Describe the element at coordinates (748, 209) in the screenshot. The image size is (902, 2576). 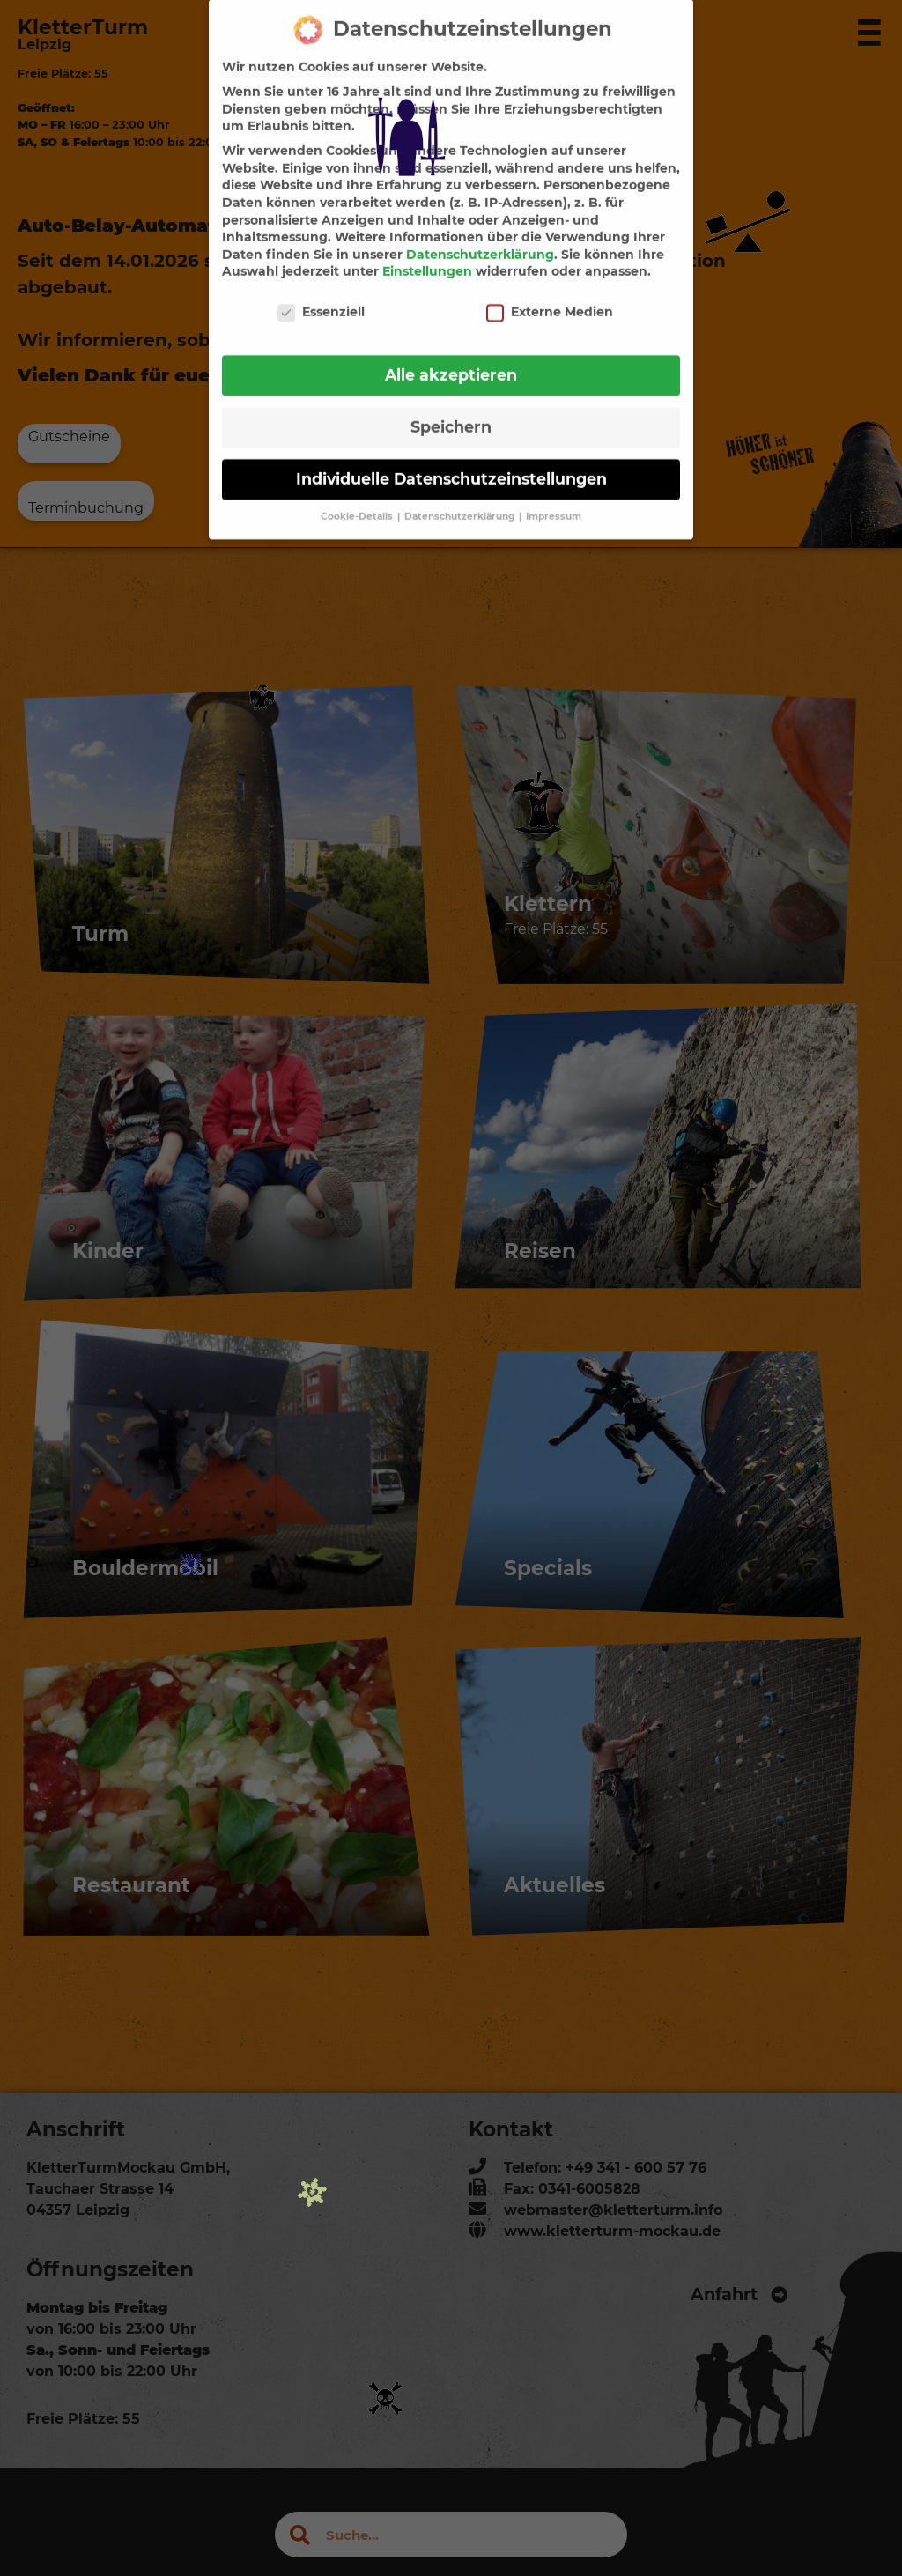
I see `indicates an unbalanced or unequal state` at that location.